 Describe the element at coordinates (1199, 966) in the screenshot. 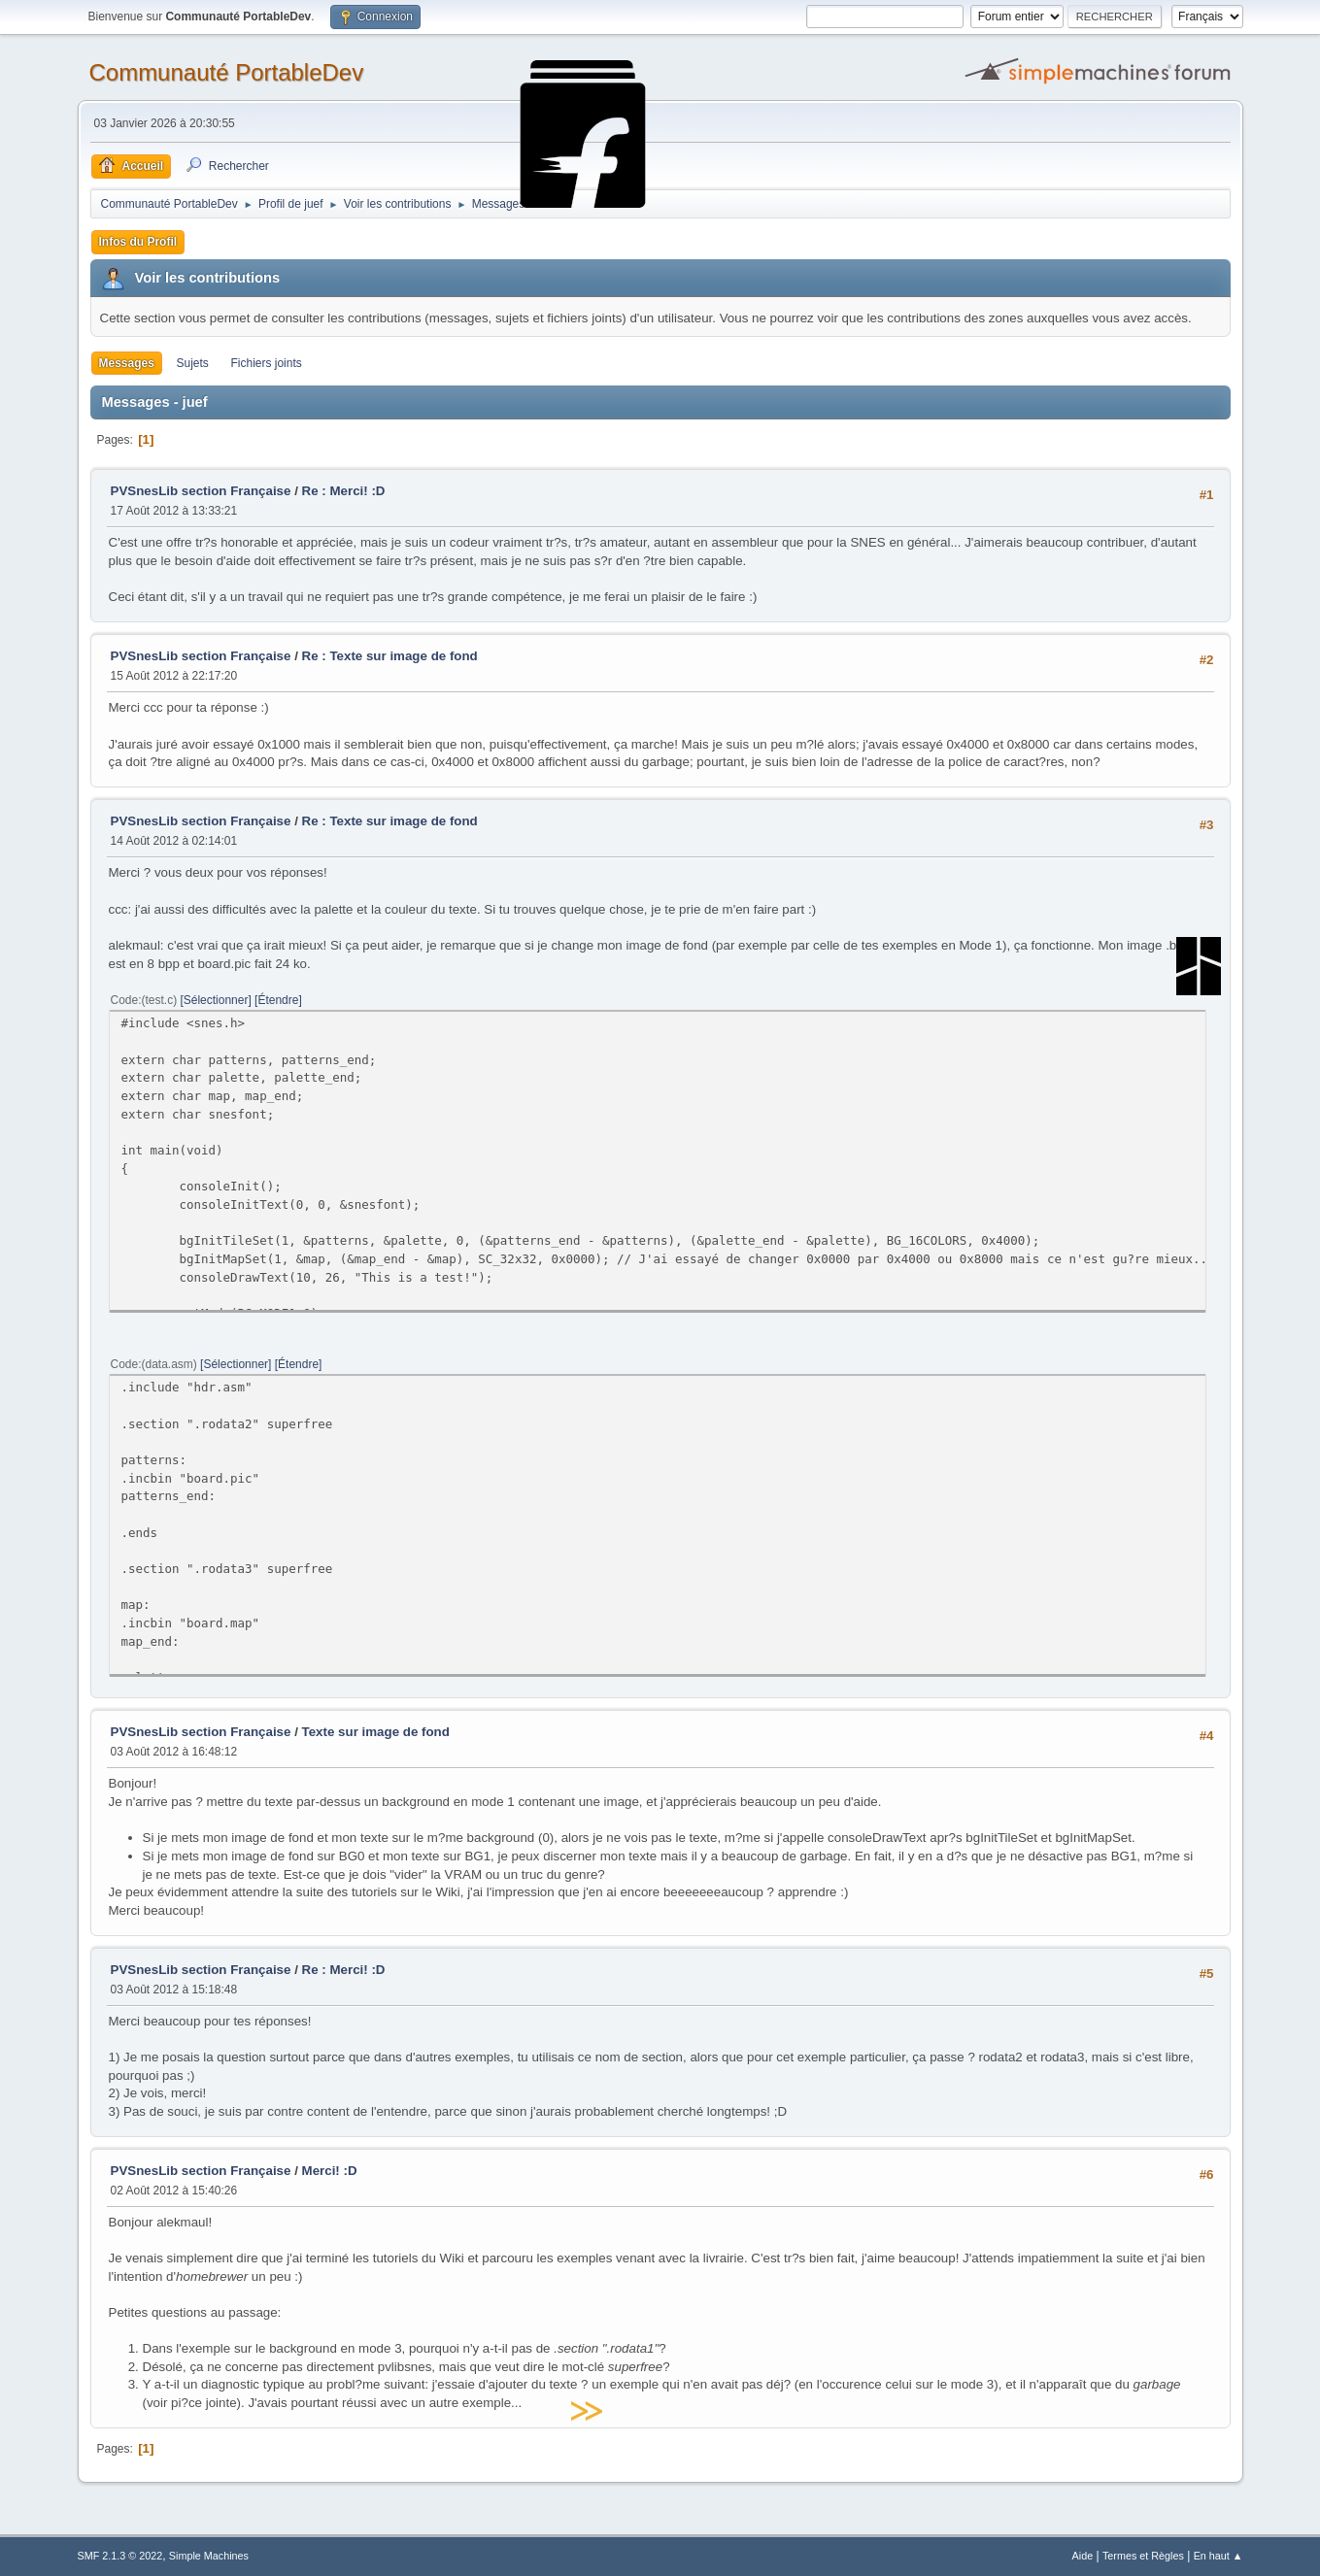

I see `open the Bambu Lab app or dashboard` at that location.